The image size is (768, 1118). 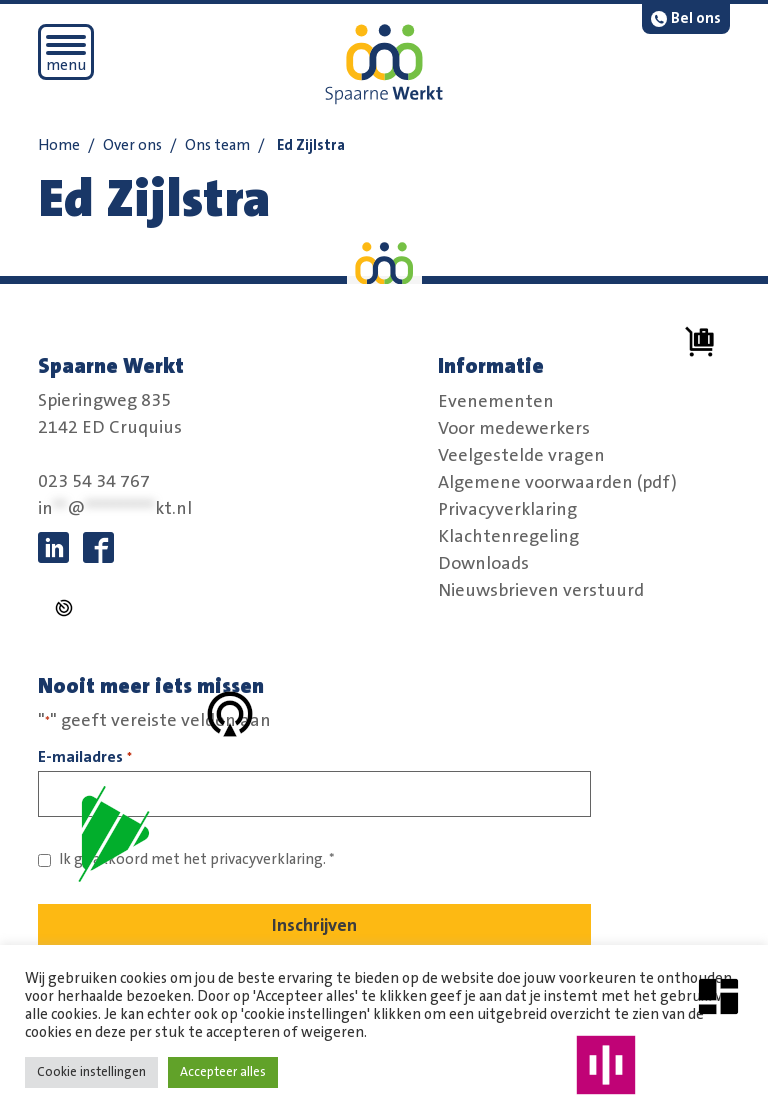 What do you see at coordinates (64, 608) in the screenshot?
I see `scan a QR code or barcode` at bounding box center [64, 608].